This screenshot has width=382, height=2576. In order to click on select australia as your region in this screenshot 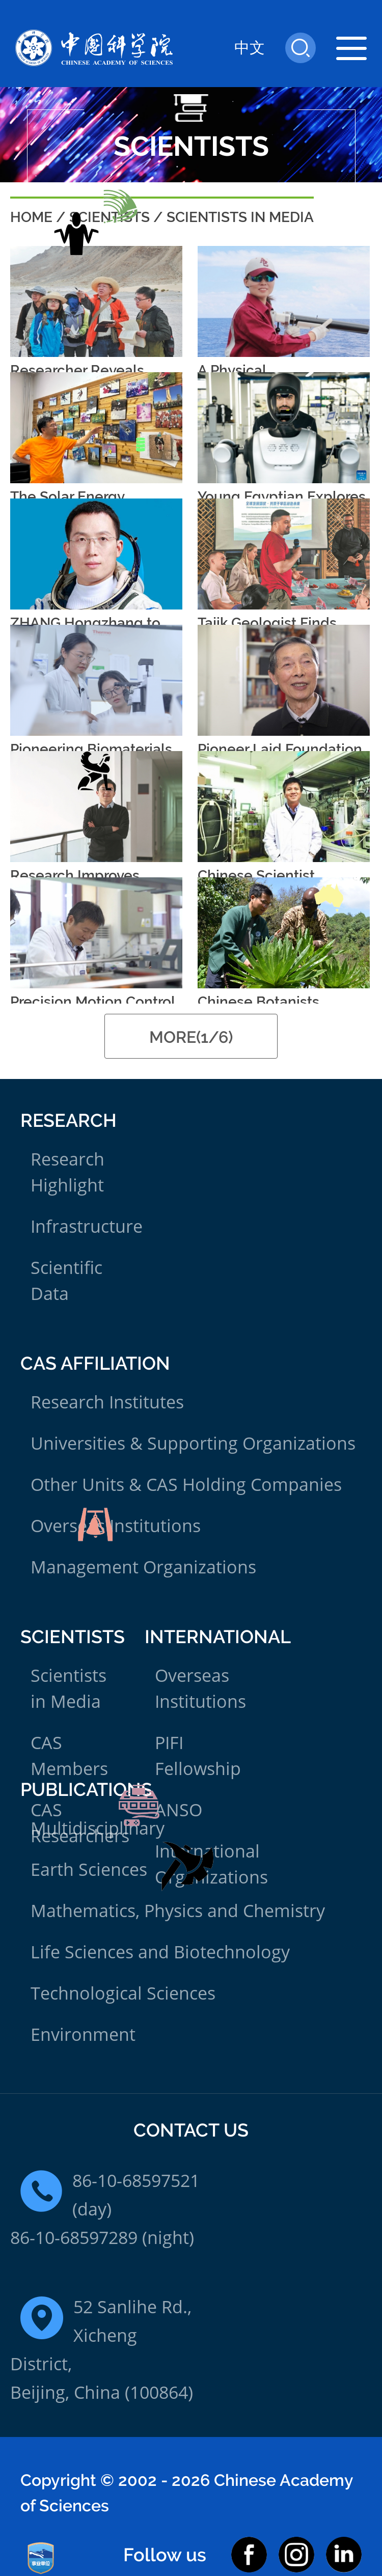, I will do `click(329, 897)`.